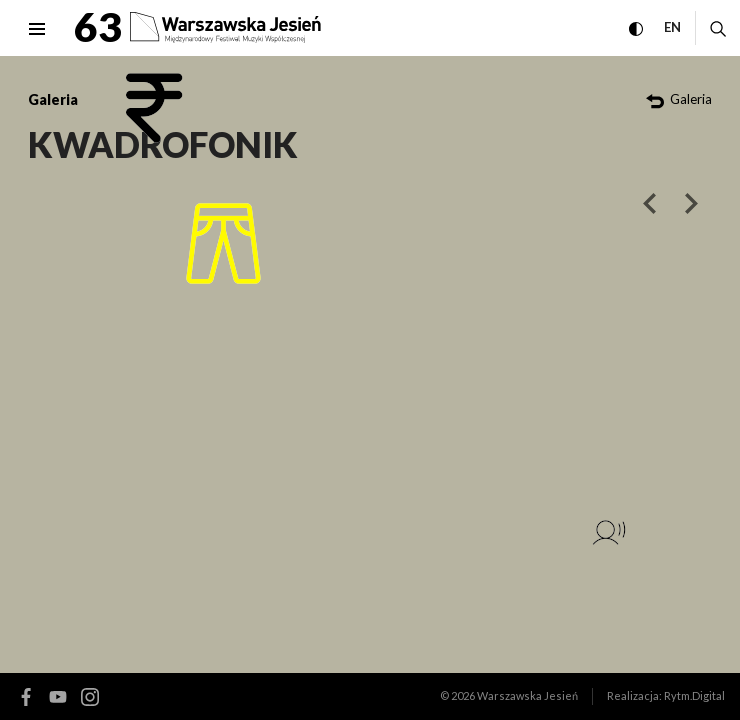  Describe the element at coordinates (223, 243) in the screenshot. I see `browse pants or bottoms category` at that location.